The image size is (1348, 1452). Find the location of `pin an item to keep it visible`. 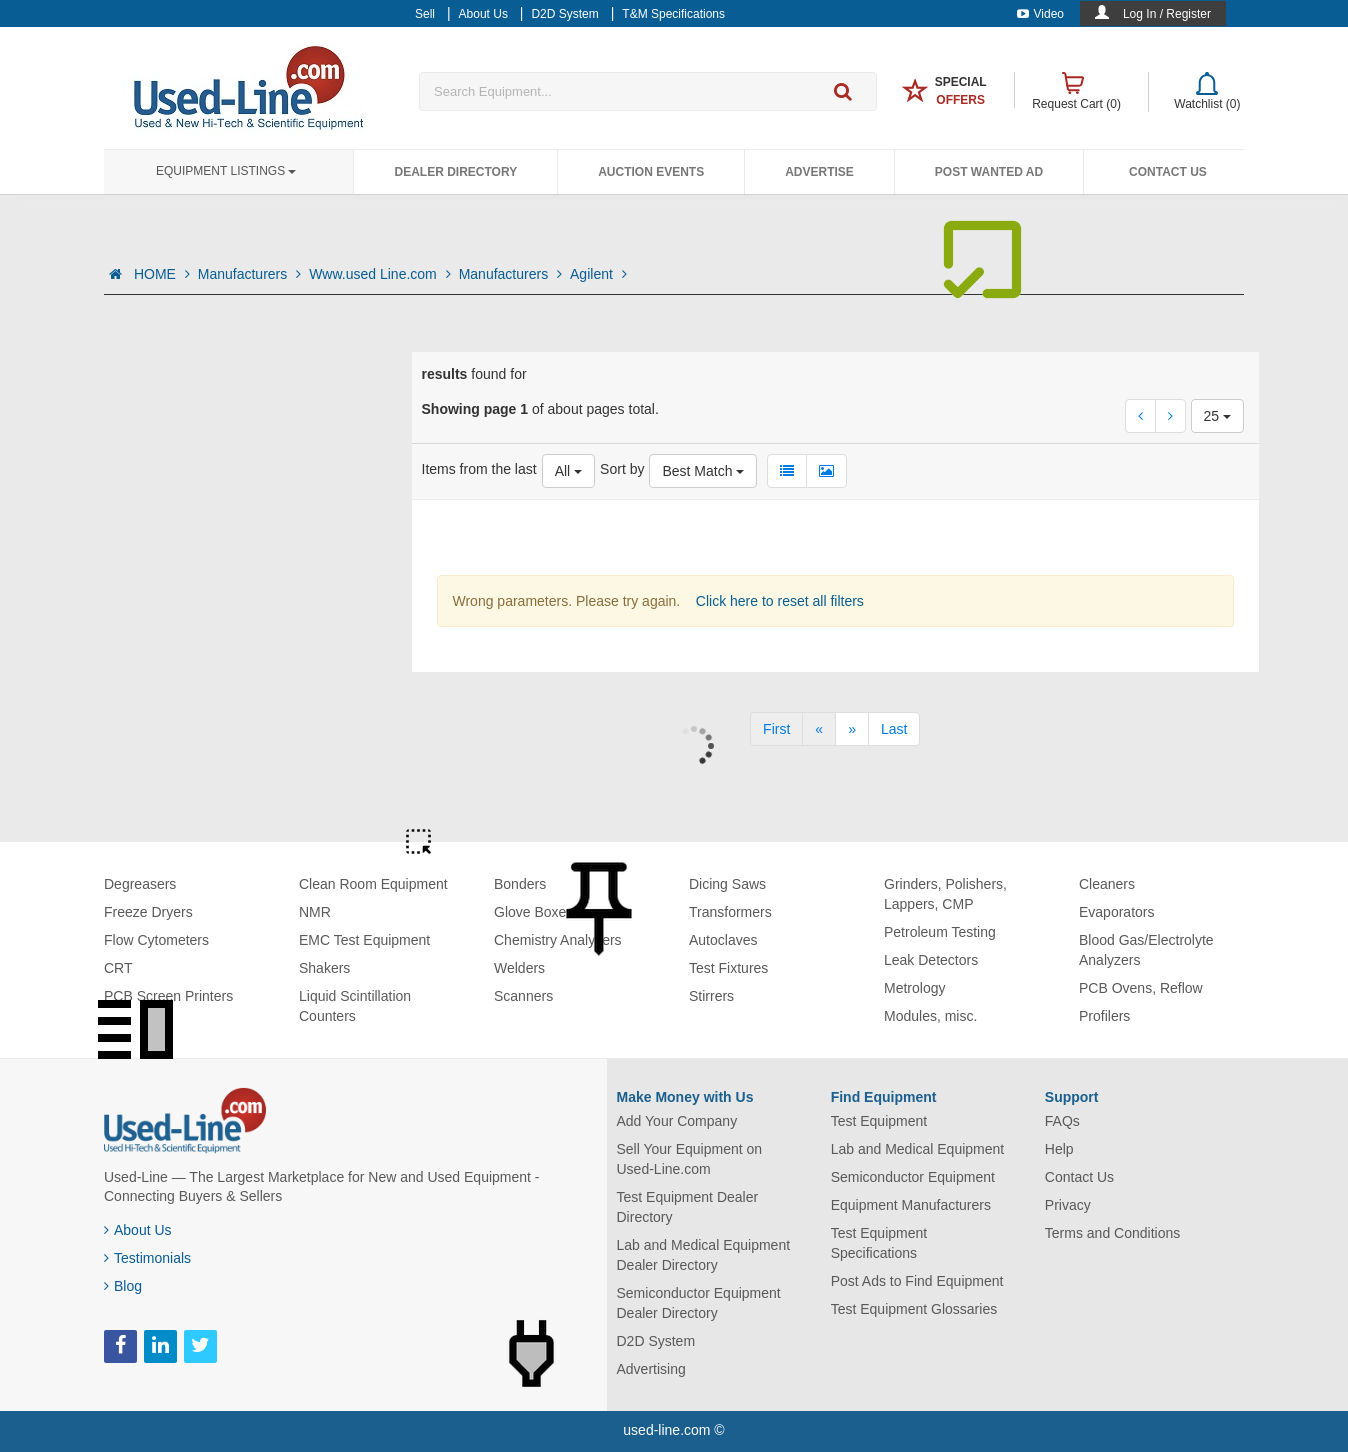

pin an item to keep it visible is located at coordinates (599, 909).